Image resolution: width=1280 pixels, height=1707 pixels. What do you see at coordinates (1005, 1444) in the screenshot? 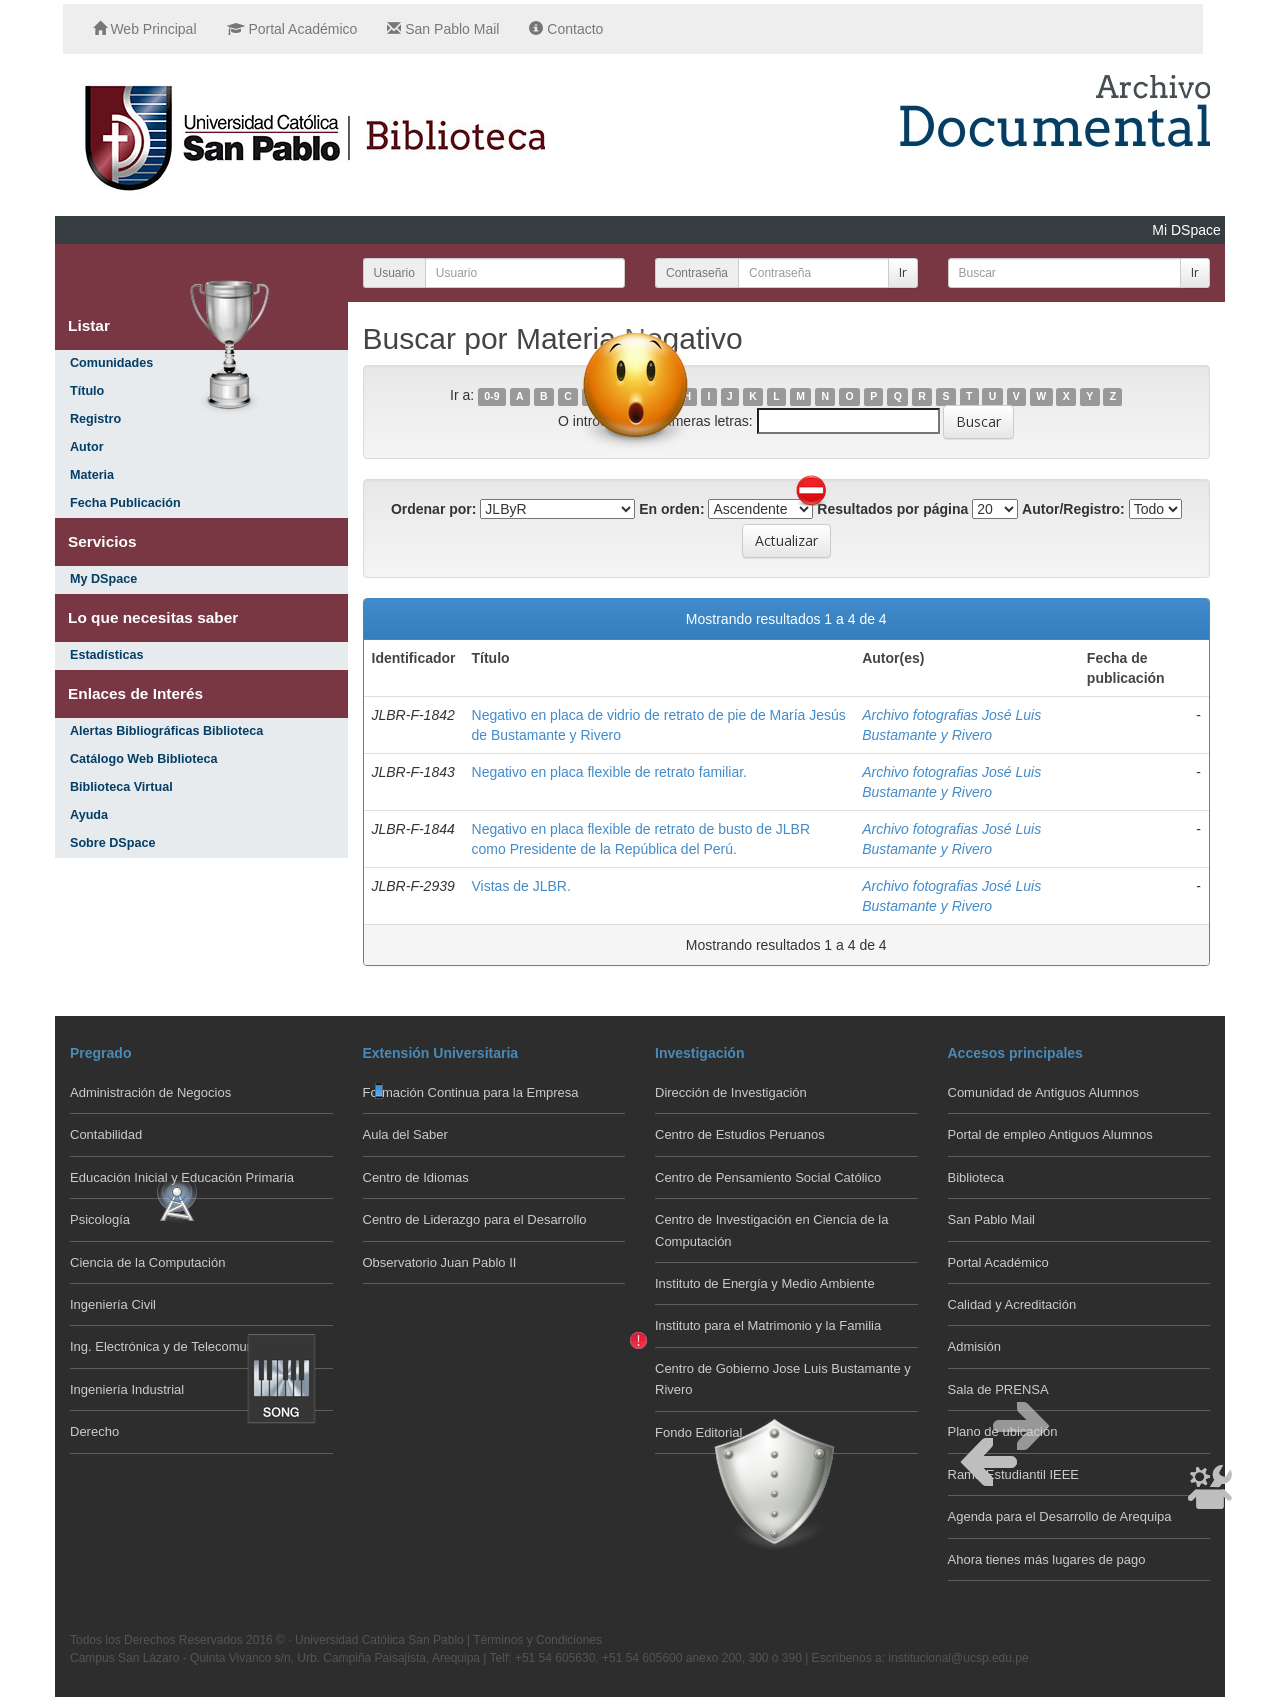
I see `indicates network data being received` at bounding box center [1005, 1444].